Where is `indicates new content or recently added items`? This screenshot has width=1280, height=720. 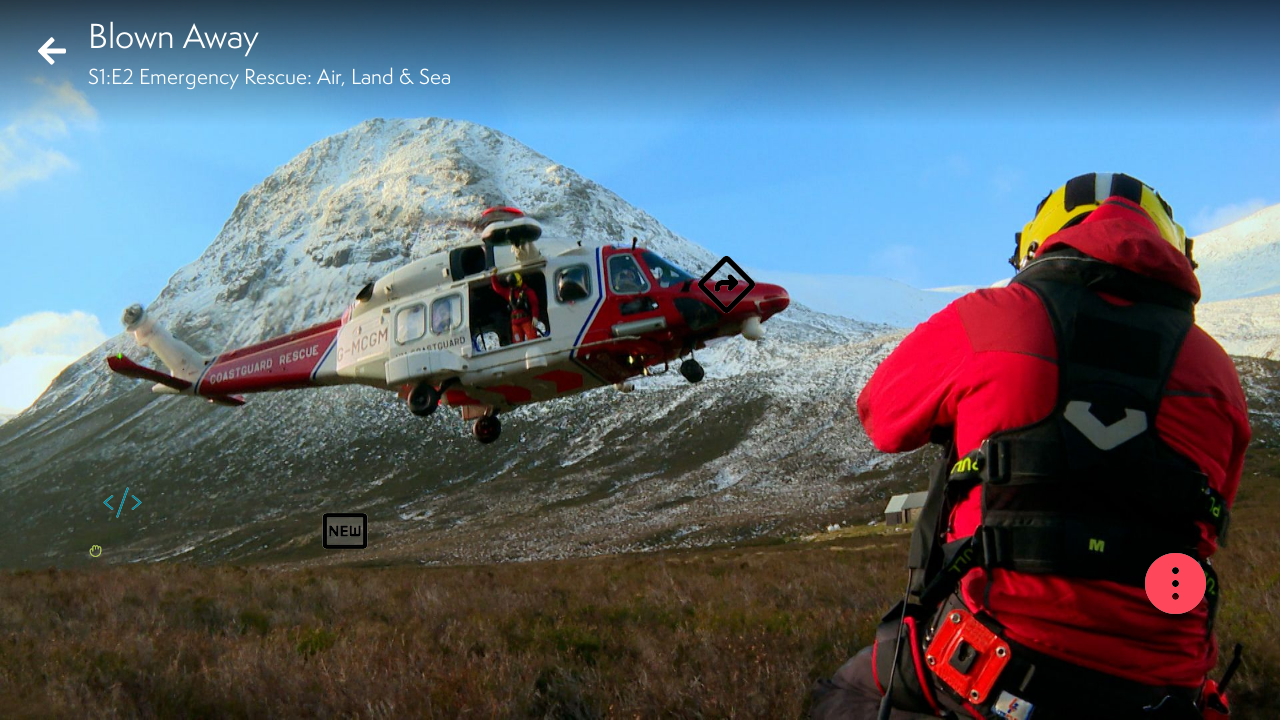
indicates new content or recently added items is located at coordinates (345, 531).